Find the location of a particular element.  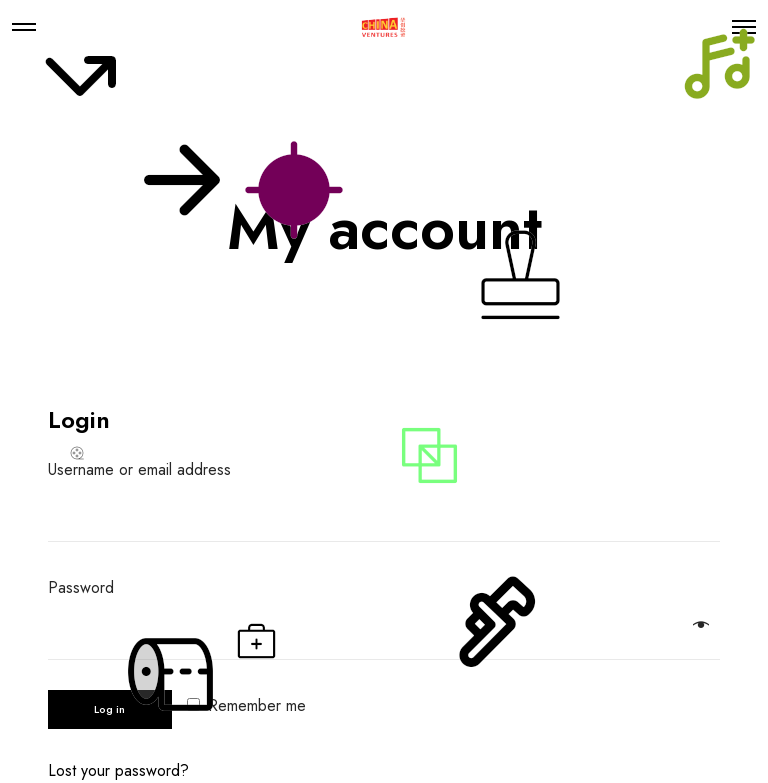

center map on current location is located at coordinates (294, 190).